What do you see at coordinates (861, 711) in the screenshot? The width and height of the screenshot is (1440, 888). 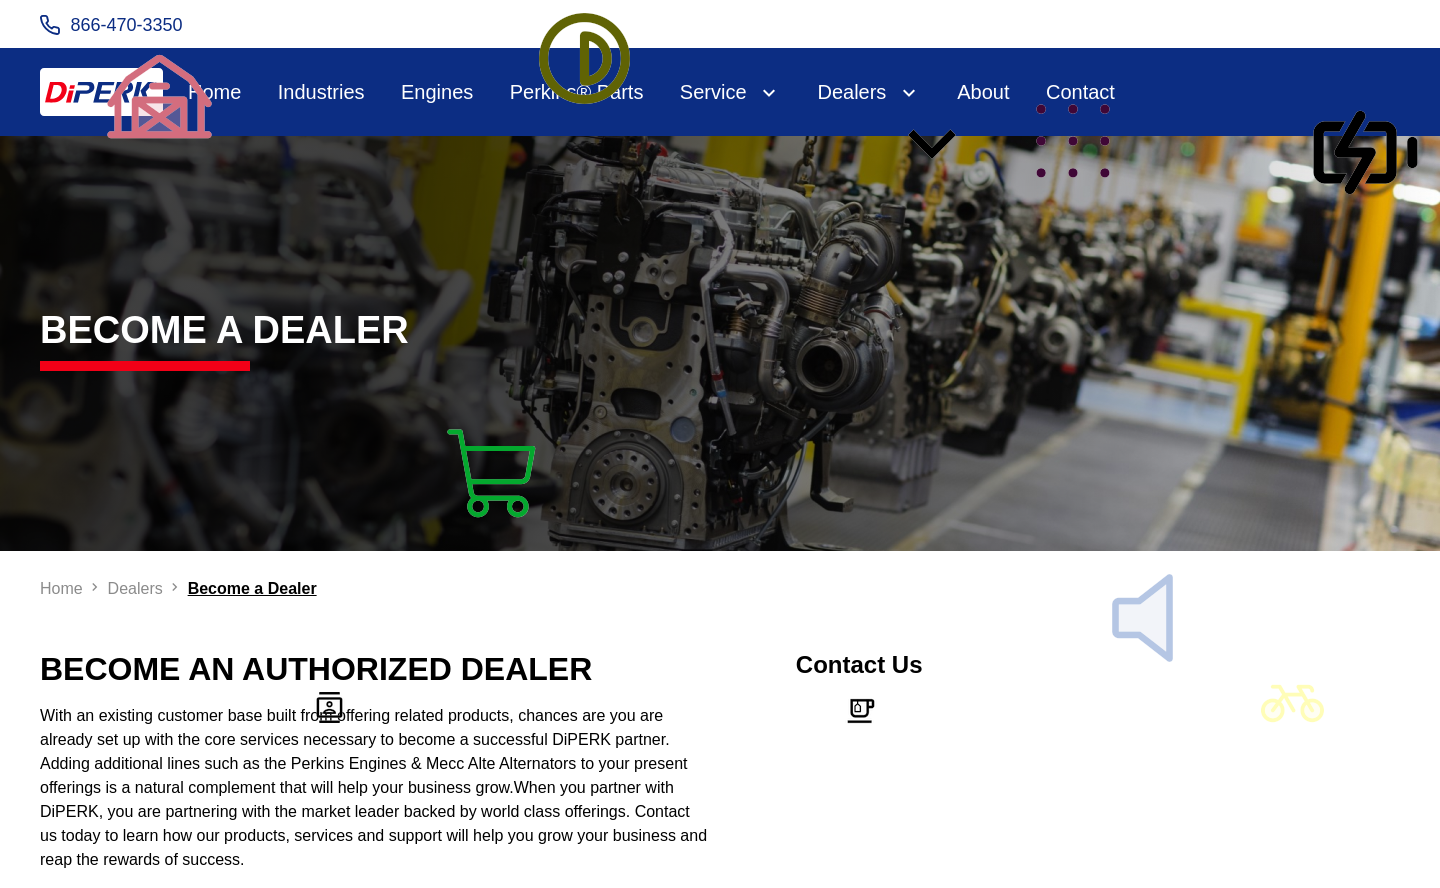 I see `access food and beverage emoji category` at bounding box center [861, 711].